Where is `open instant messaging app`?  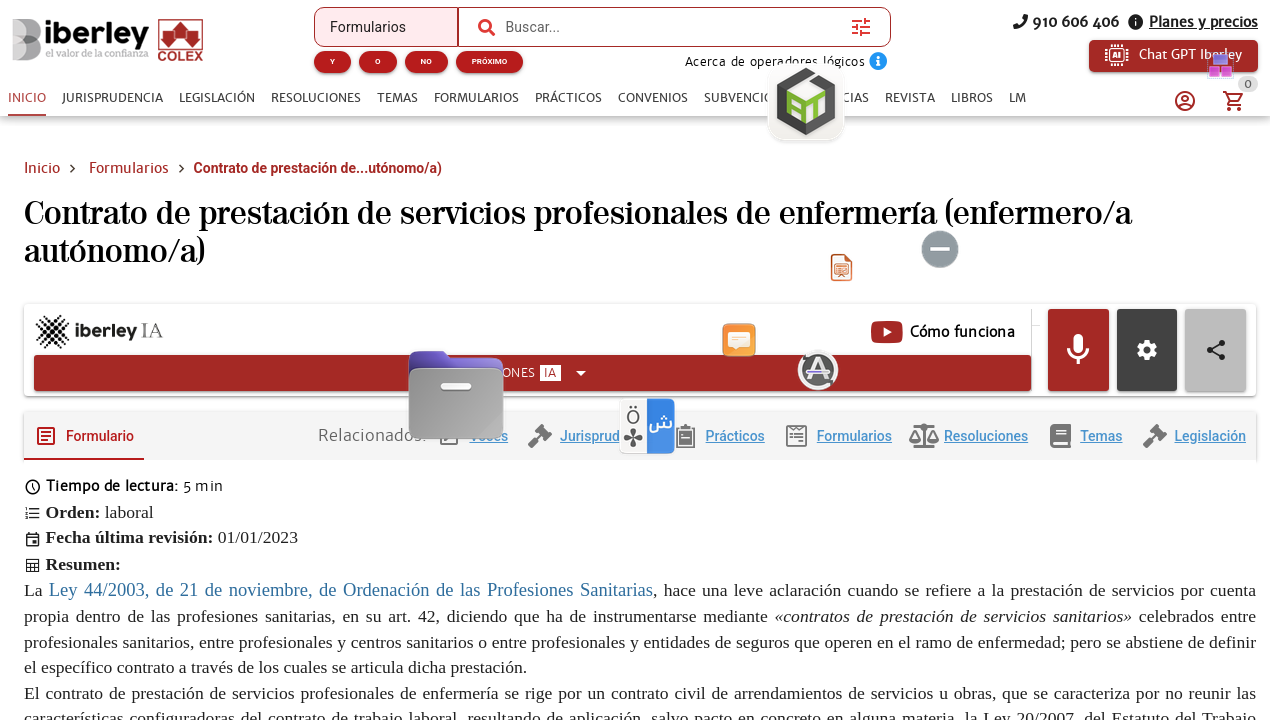 open instant messaging app is located at coordinates (739, 340).